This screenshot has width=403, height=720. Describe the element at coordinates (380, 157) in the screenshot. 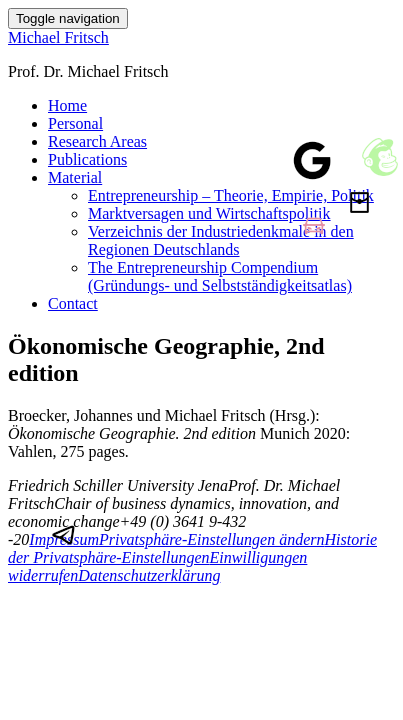

I see `open mailchimp email marketing platform` at that location.